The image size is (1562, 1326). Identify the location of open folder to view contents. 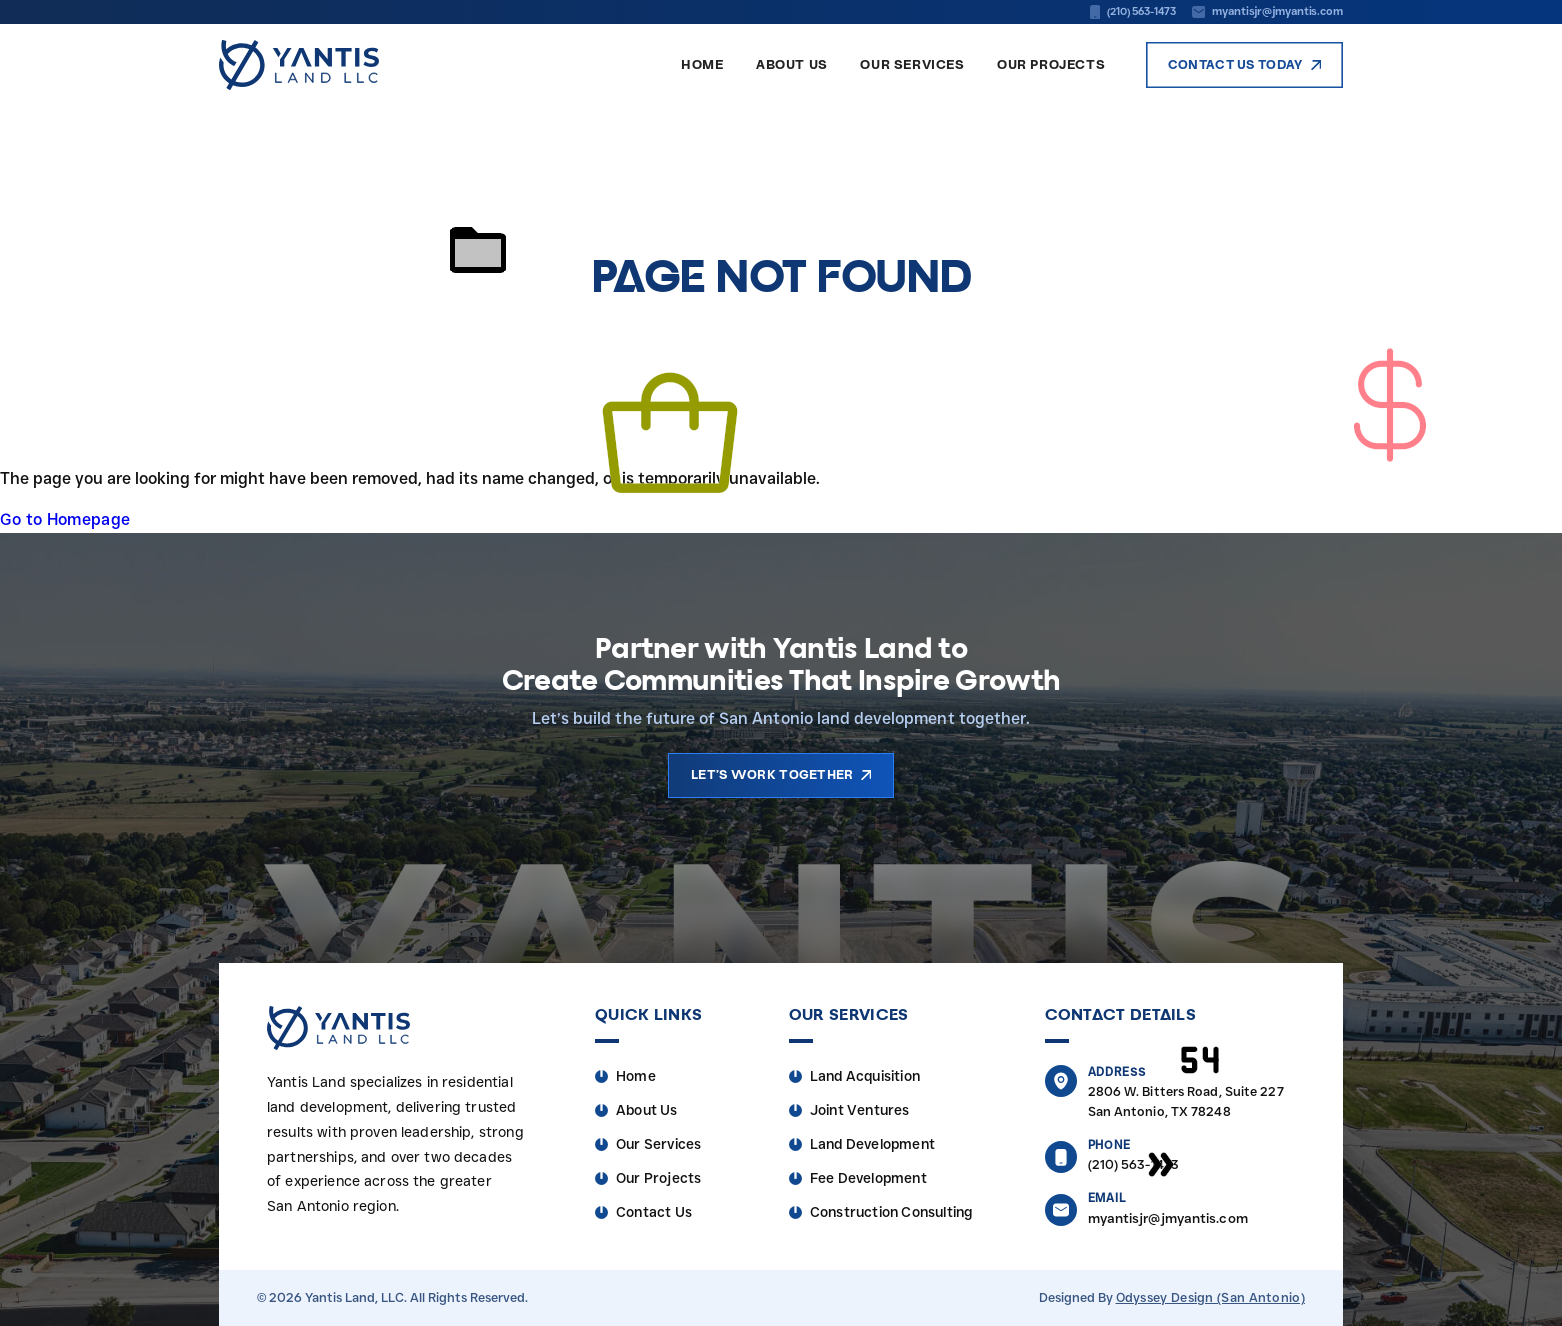
(478, 250).